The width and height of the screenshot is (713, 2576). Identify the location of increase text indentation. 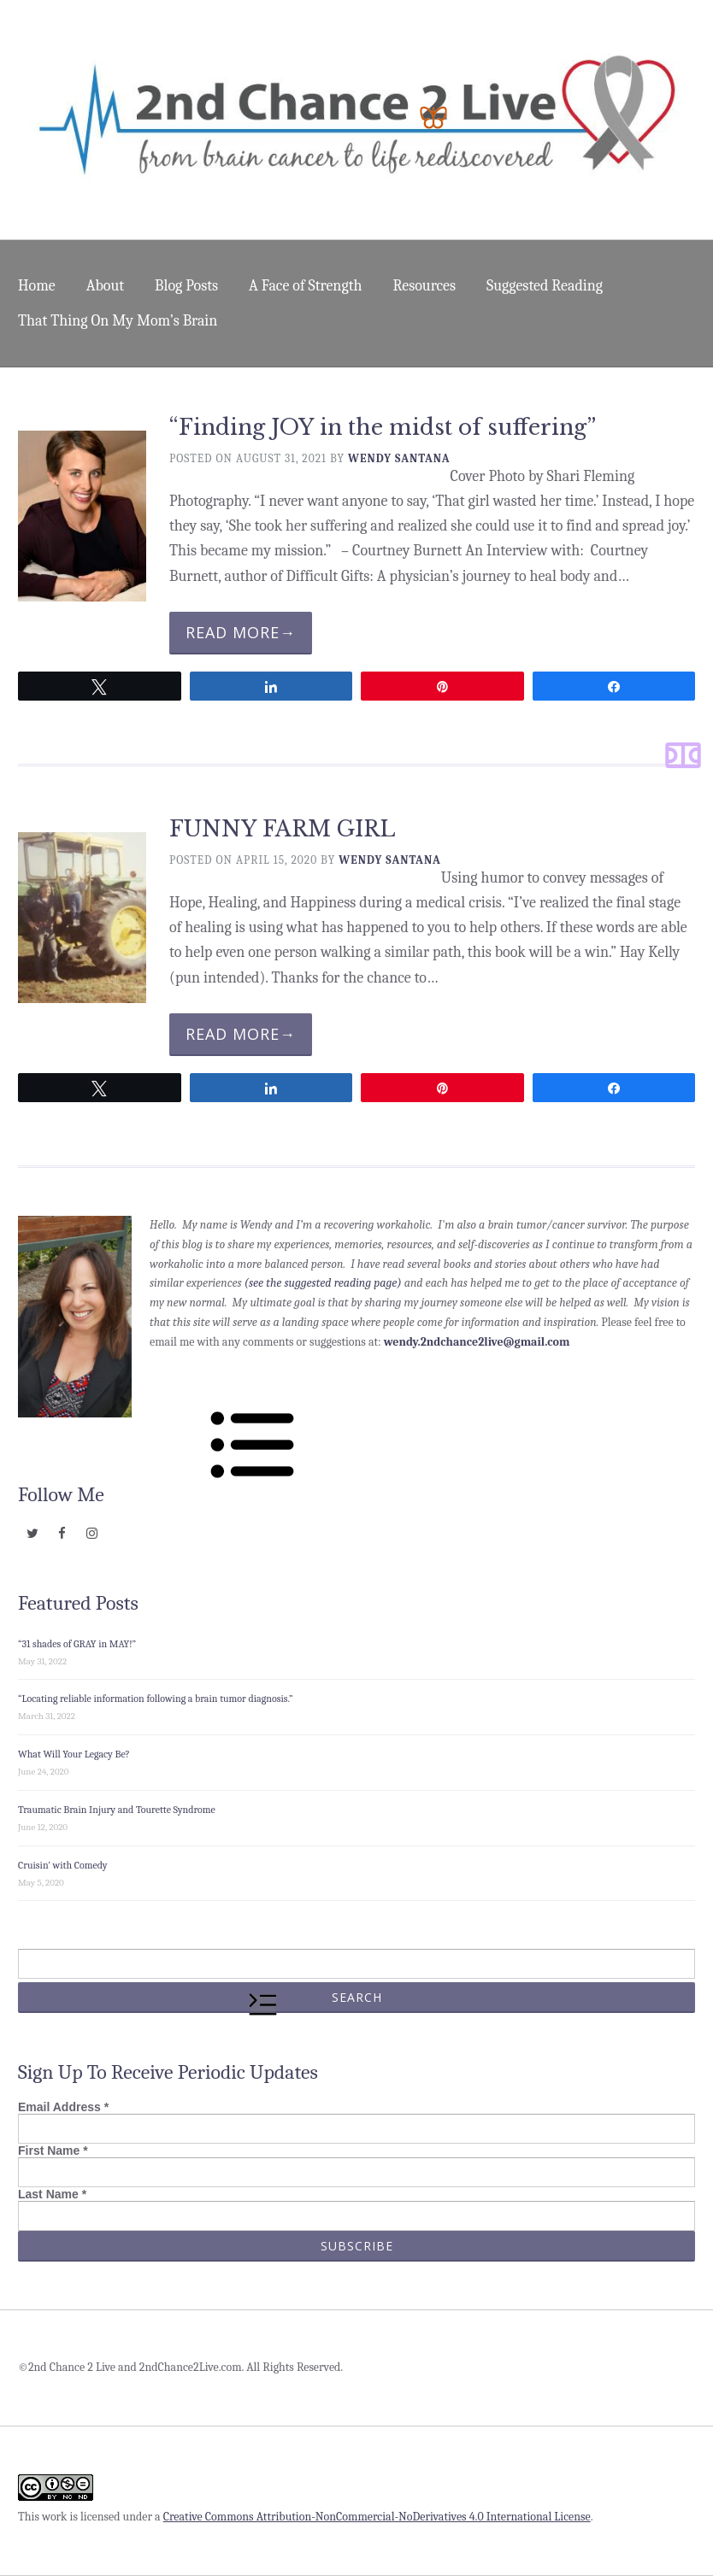
(262, 2004).